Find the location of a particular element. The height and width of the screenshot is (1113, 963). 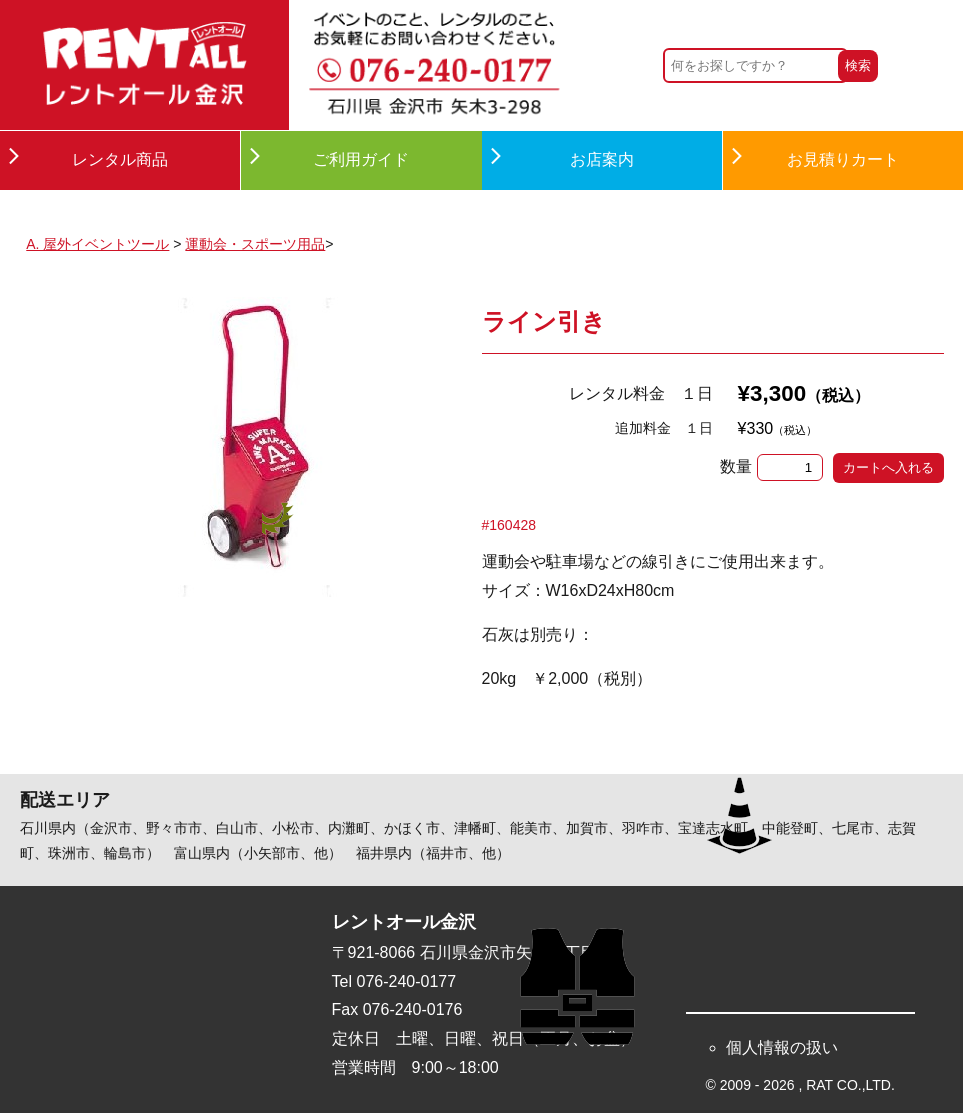

indicates an area under construction or maintenance is located at coordinates (739, 815).